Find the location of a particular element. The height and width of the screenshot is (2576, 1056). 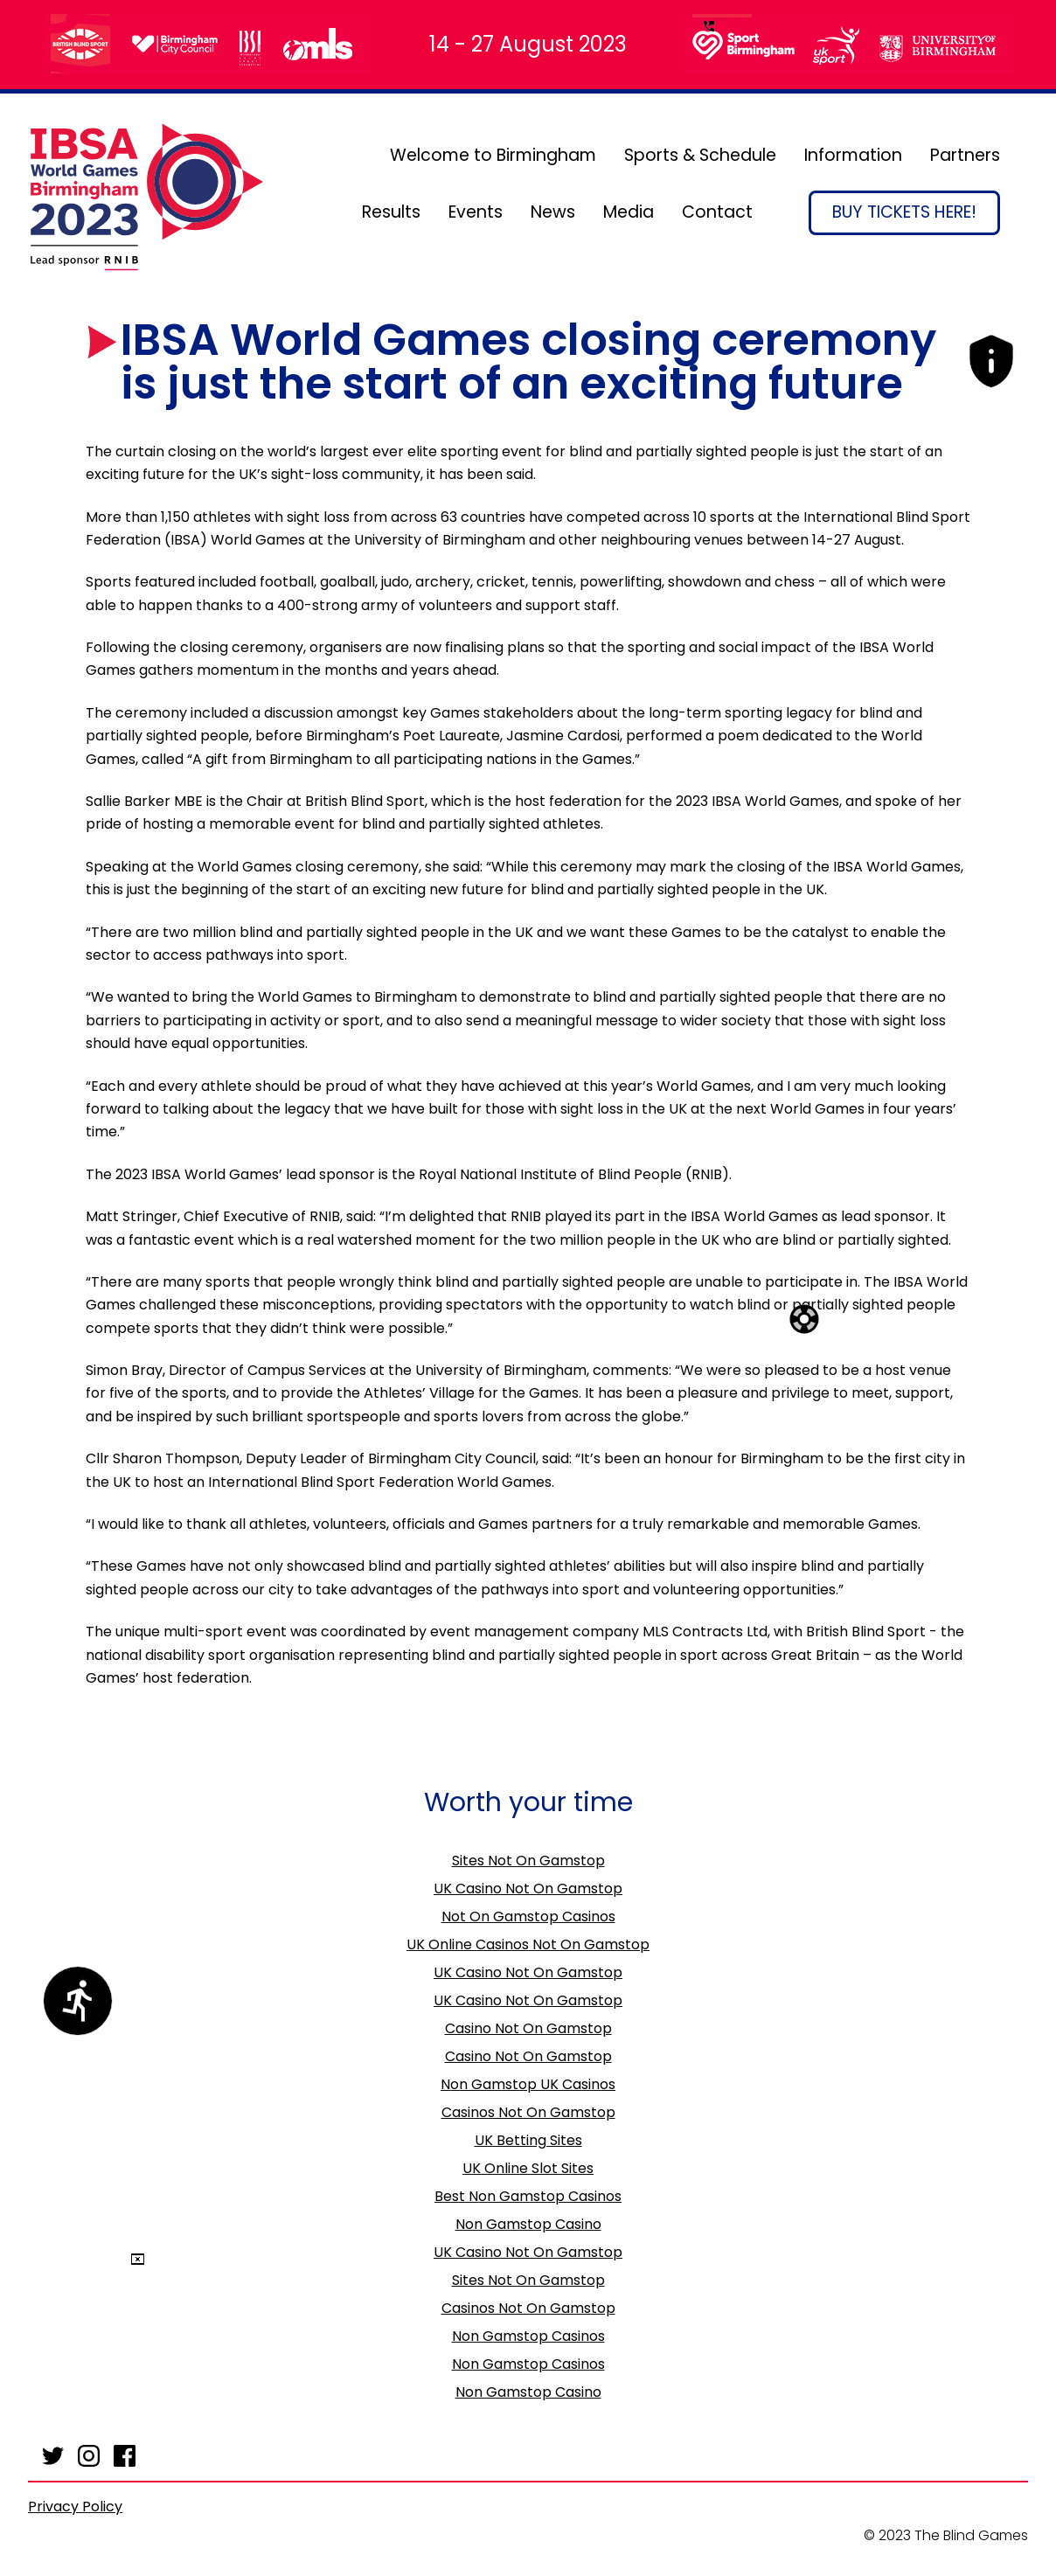

view privacy policy or settings is located at coordinates (991, 361).